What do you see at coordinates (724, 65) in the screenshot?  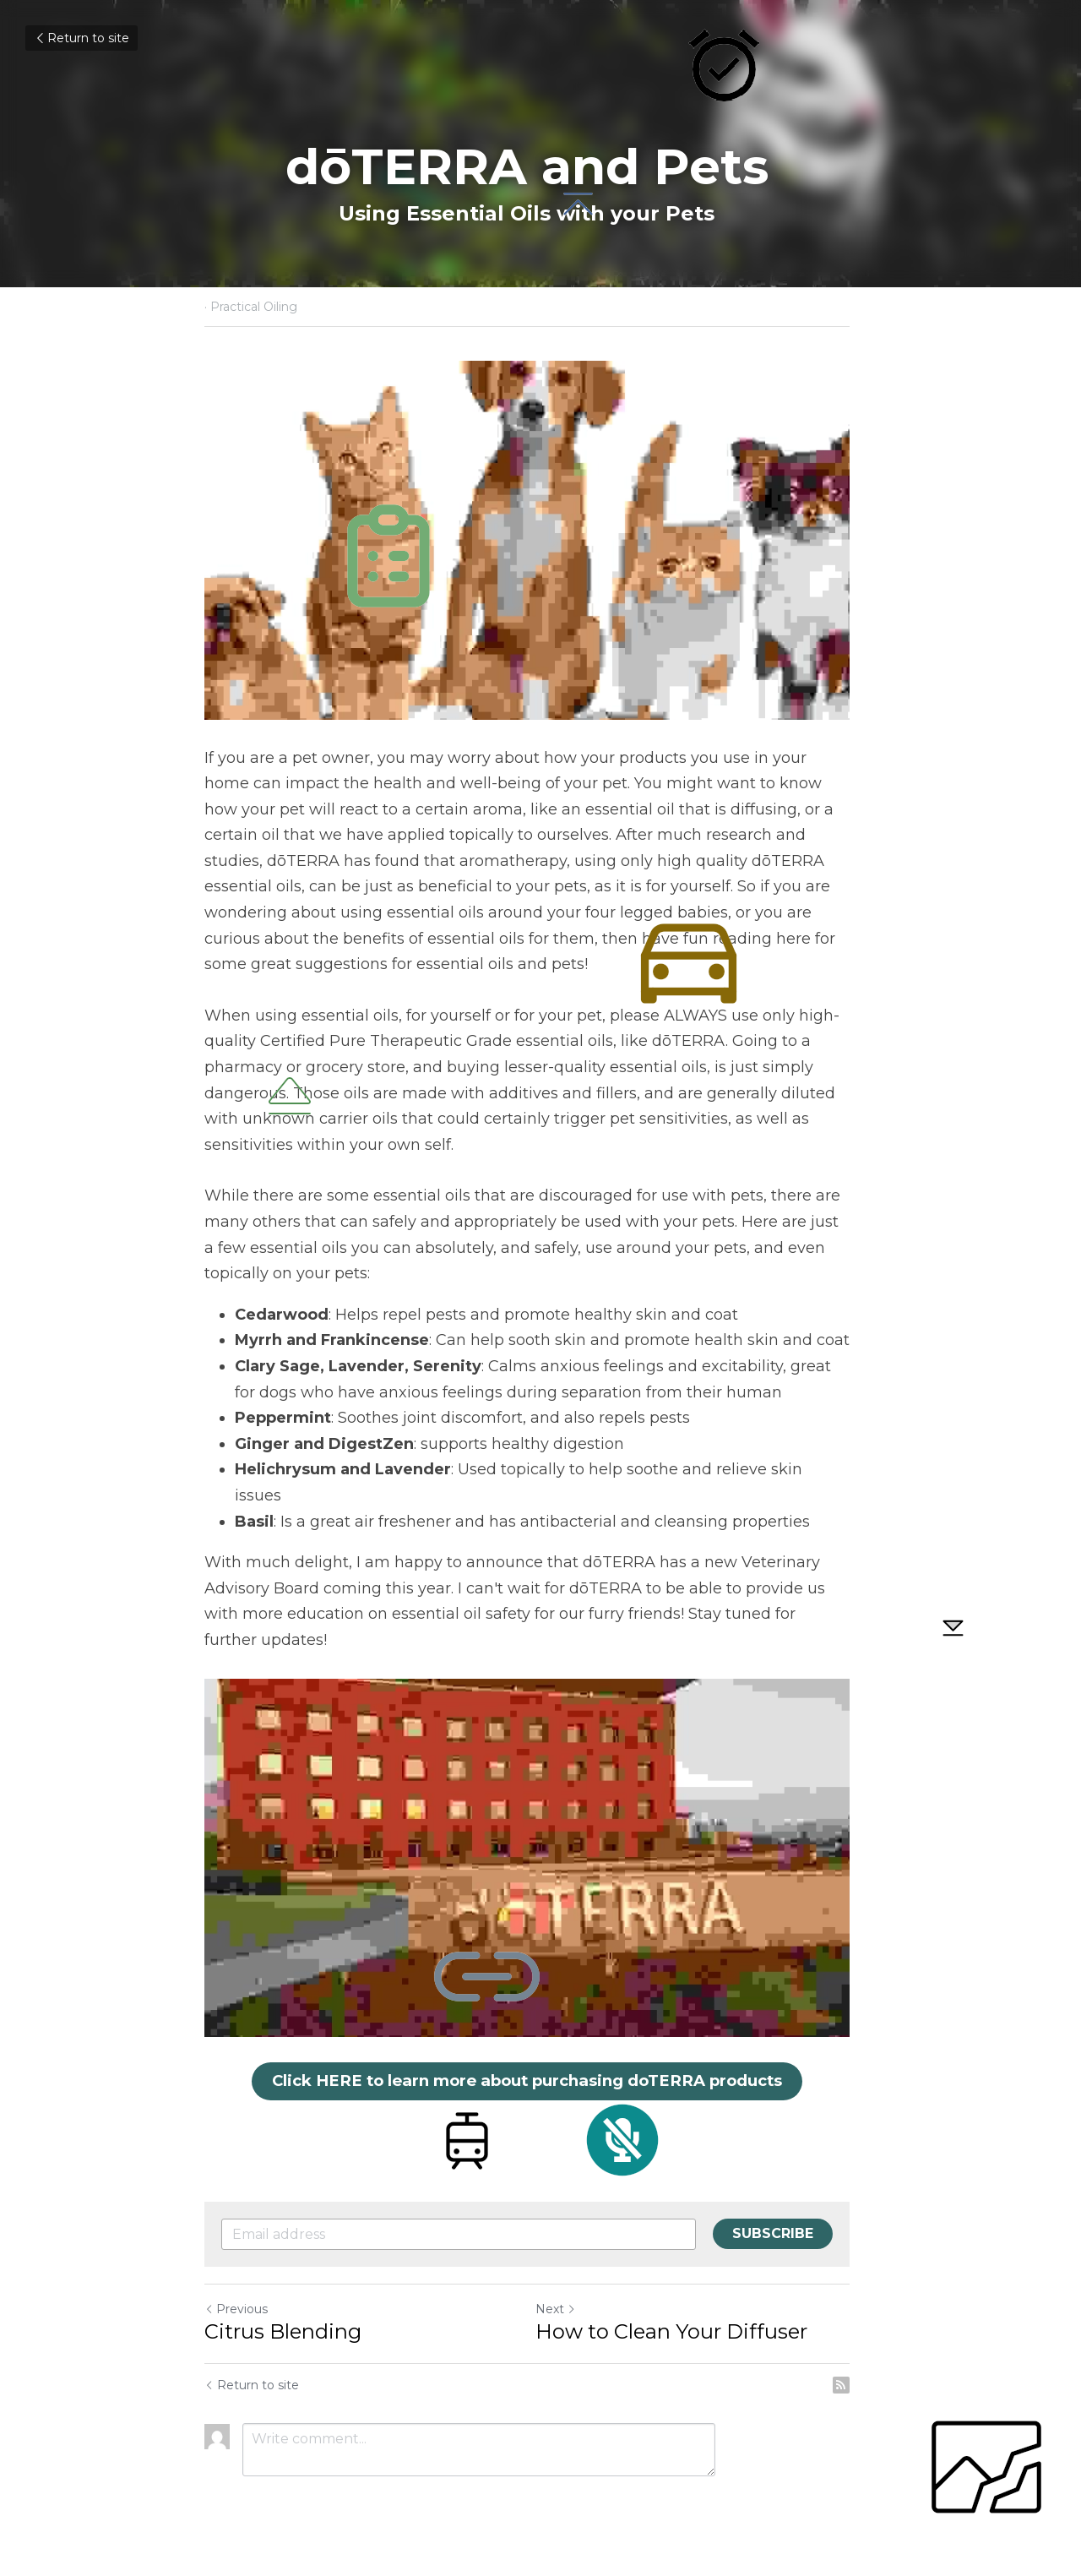 I see `alarm is set and active` at bounding box center [724, 65].